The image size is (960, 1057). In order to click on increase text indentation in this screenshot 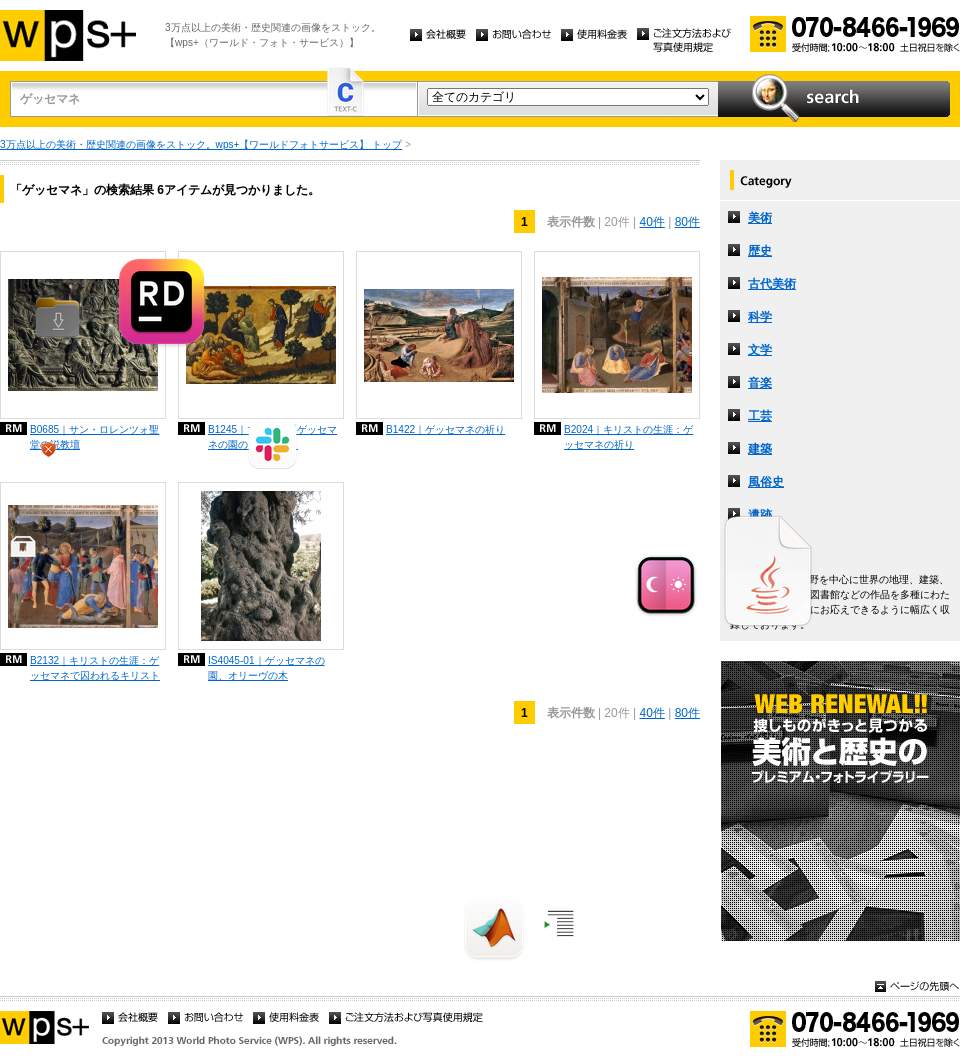, I will do `click(559, 923)`.